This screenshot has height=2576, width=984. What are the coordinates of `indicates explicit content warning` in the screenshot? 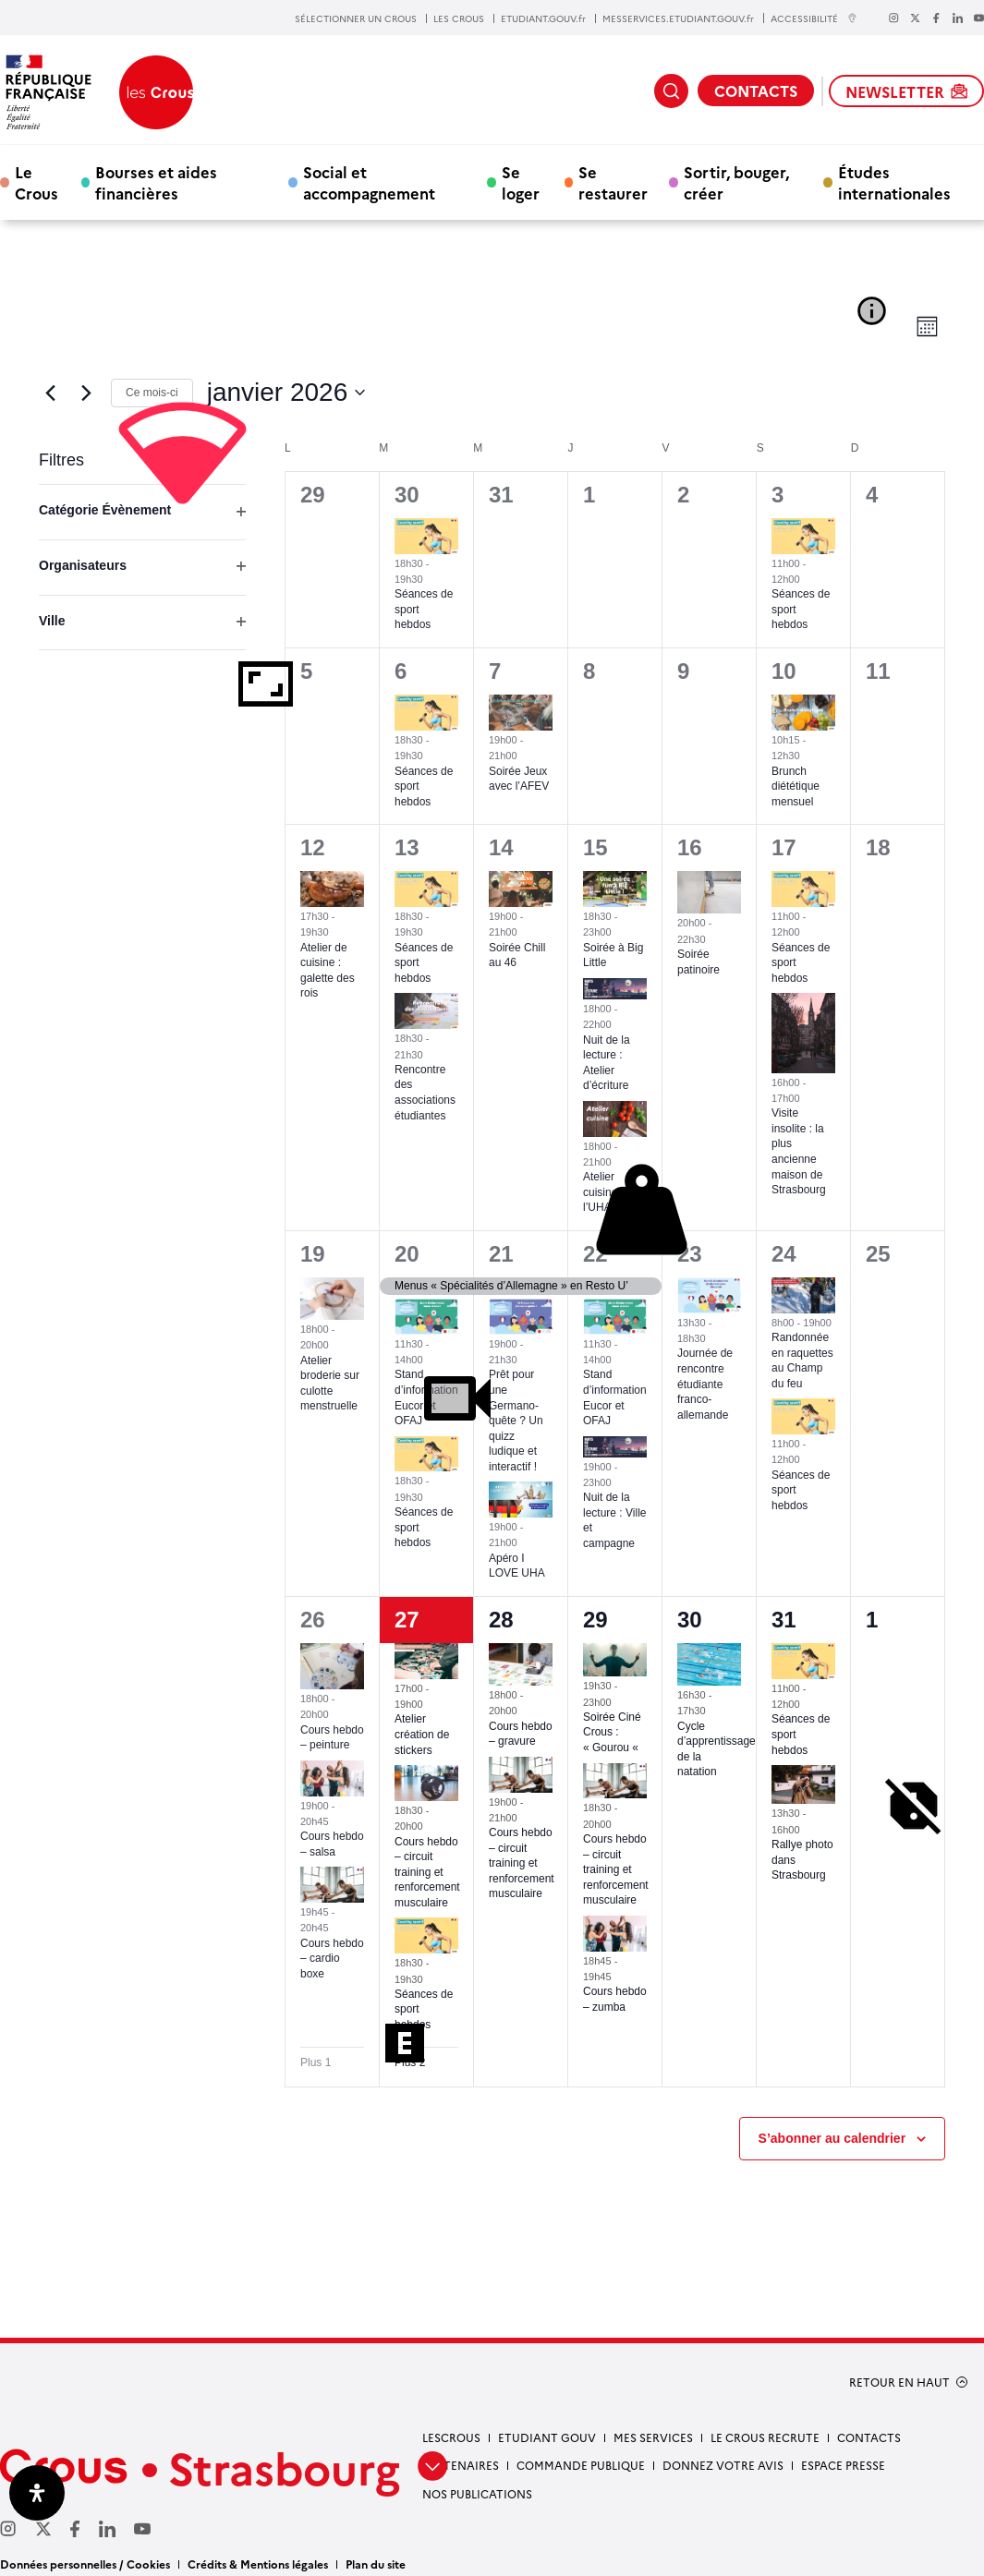 It's located at (405, 2043).